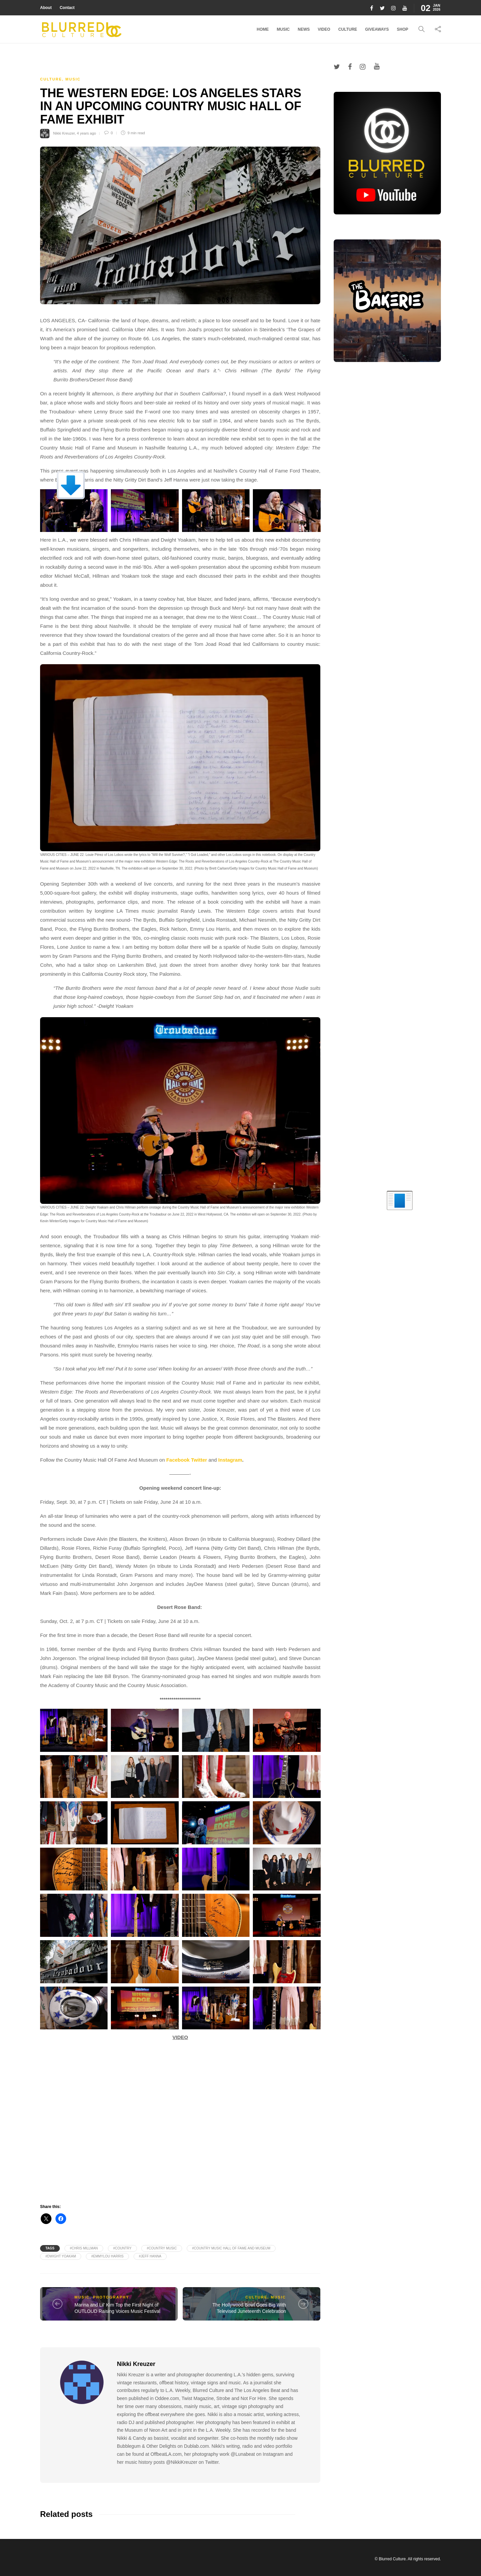 The image size is (481, 2576). Describe the element at coordinates (49, 463) in the screenshot. I see `download in progress indicator` at that location.